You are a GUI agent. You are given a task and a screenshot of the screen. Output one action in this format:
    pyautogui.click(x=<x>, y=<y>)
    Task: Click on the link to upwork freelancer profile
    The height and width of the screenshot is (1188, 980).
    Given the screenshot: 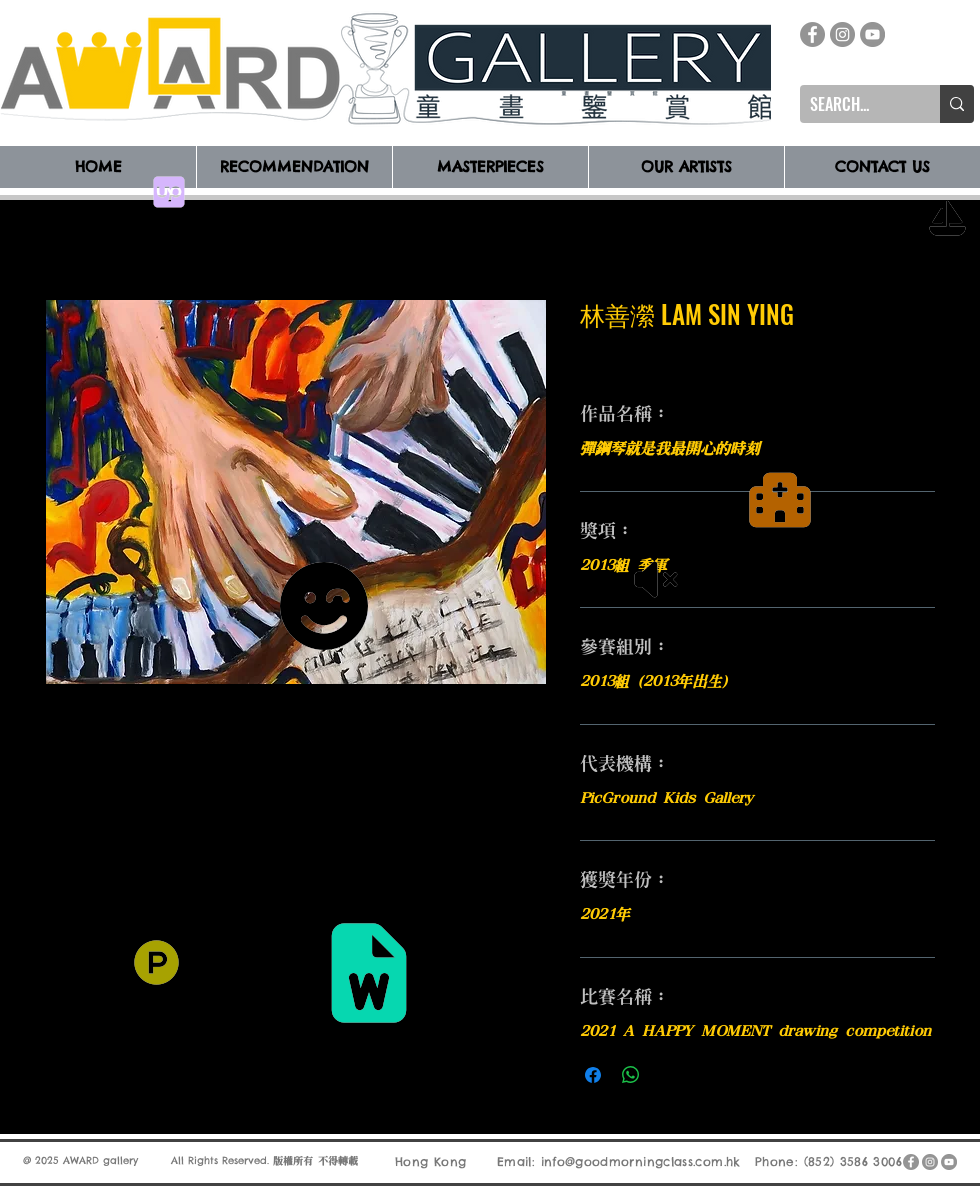 What is the action you would take?
    pyautogui.click(x=169, y=192)
    